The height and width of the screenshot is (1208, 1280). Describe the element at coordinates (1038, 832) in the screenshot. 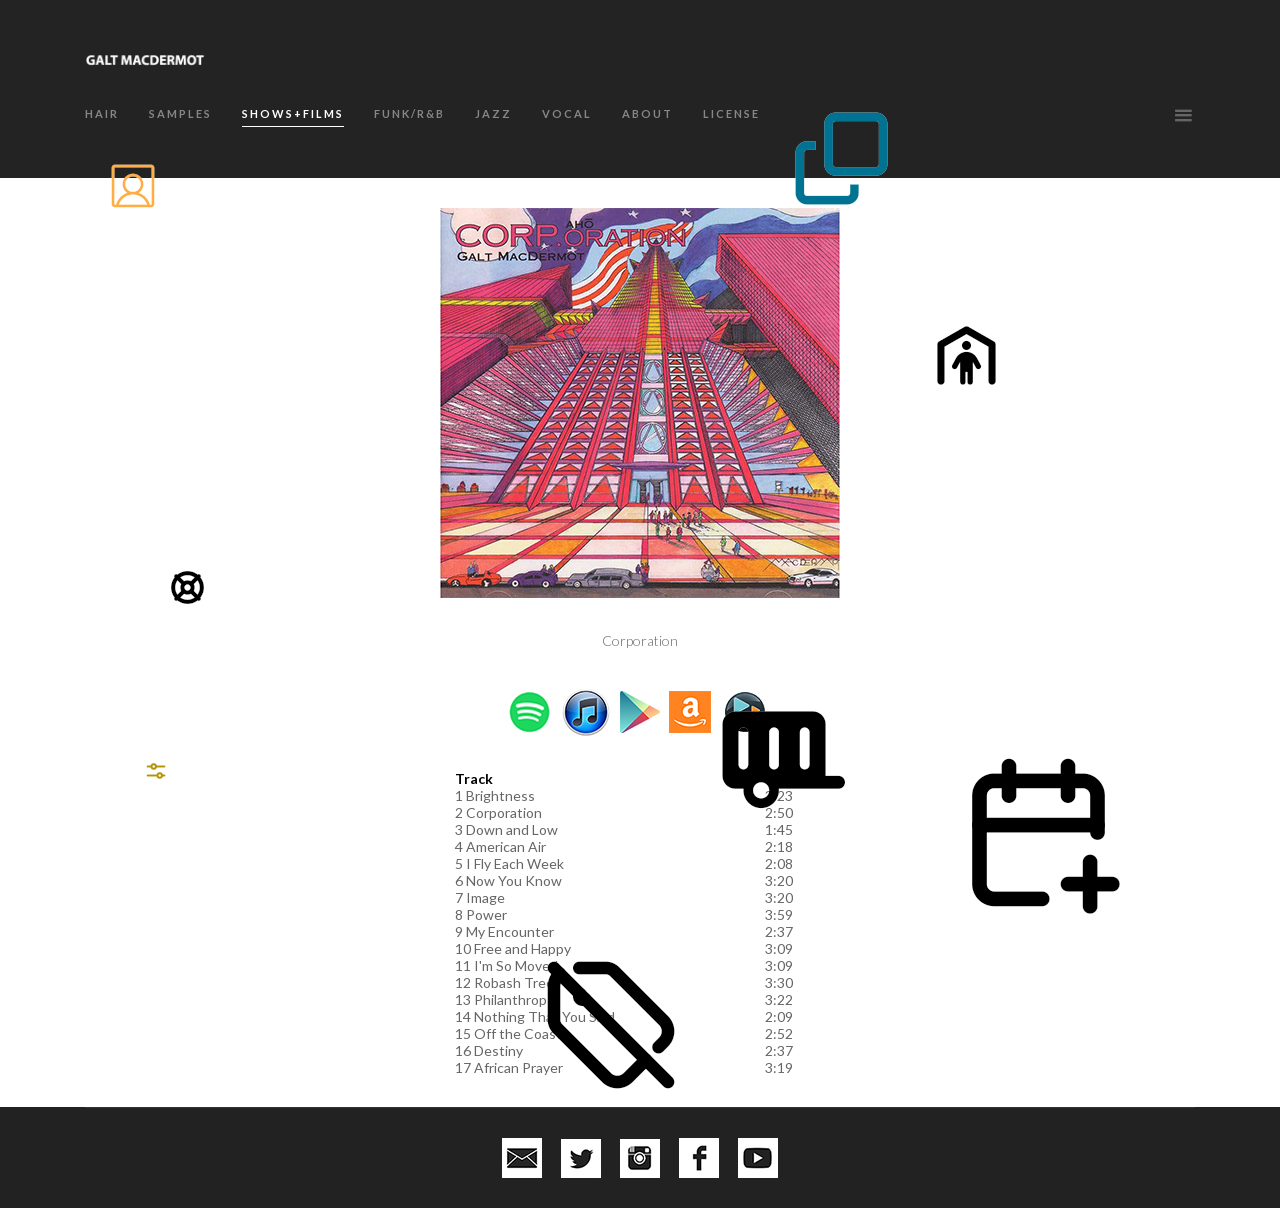

I see `add a new event to calendar` at that location.